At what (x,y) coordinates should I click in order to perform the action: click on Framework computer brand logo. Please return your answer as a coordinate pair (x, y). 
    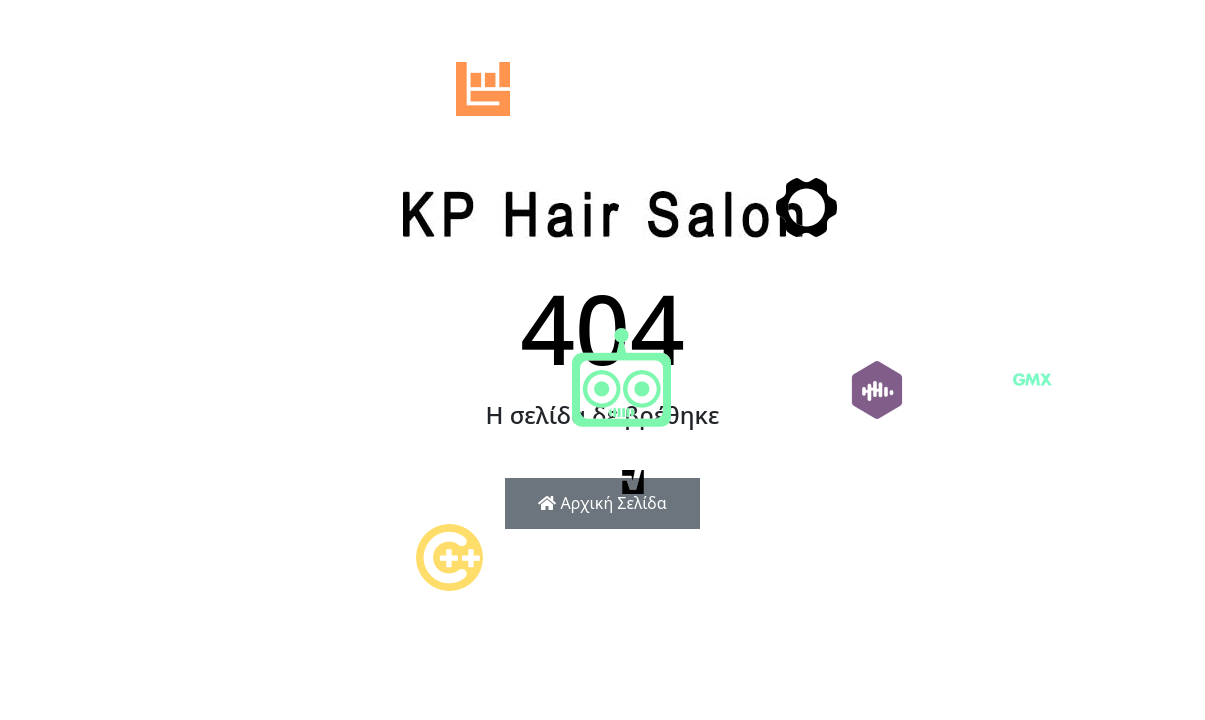
    Looking at the image, I should click on (806, 207).